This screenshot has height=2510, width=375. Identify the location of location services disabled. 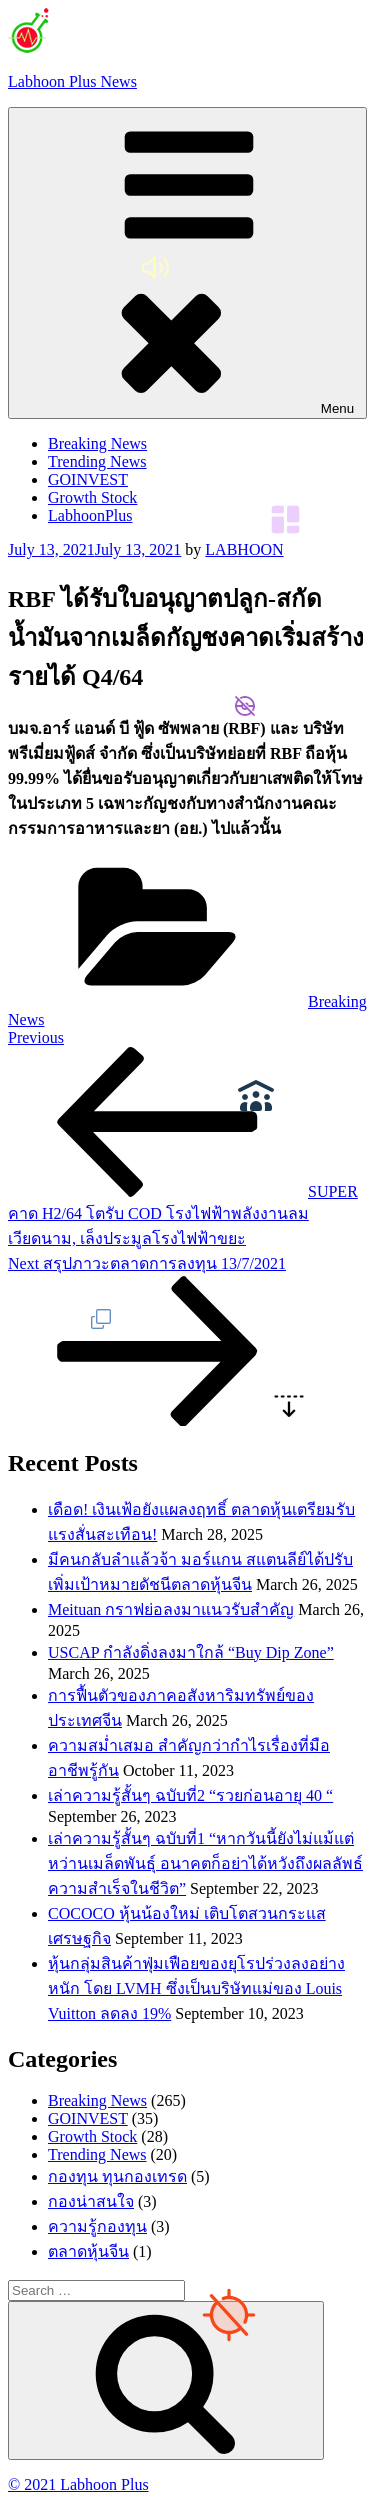
(229, 2315).